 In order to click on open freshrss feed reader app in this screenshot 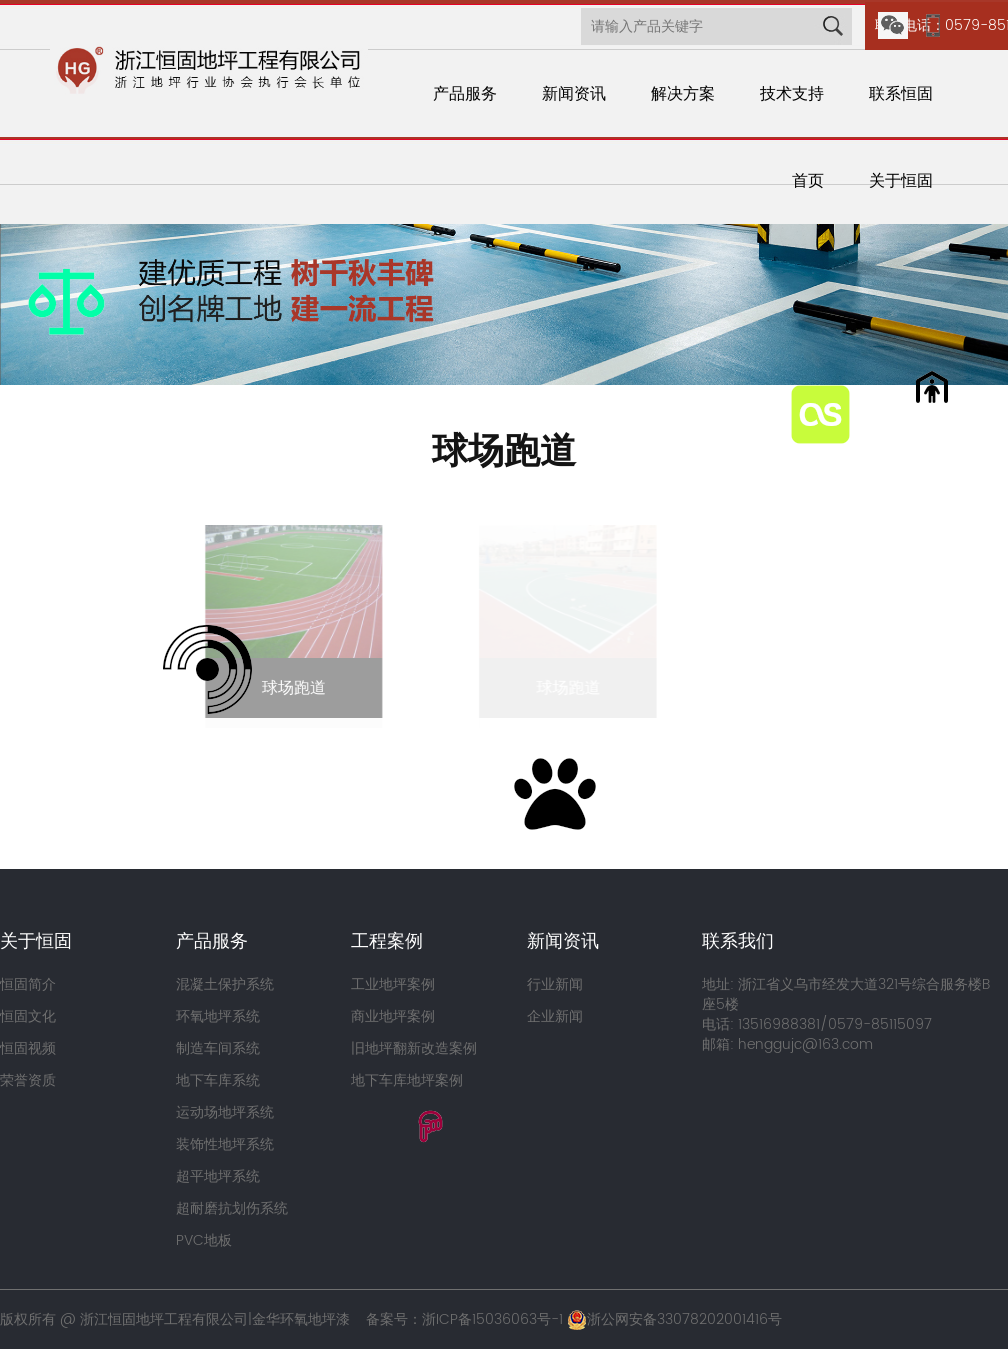, I will do `click(207, 669)`.